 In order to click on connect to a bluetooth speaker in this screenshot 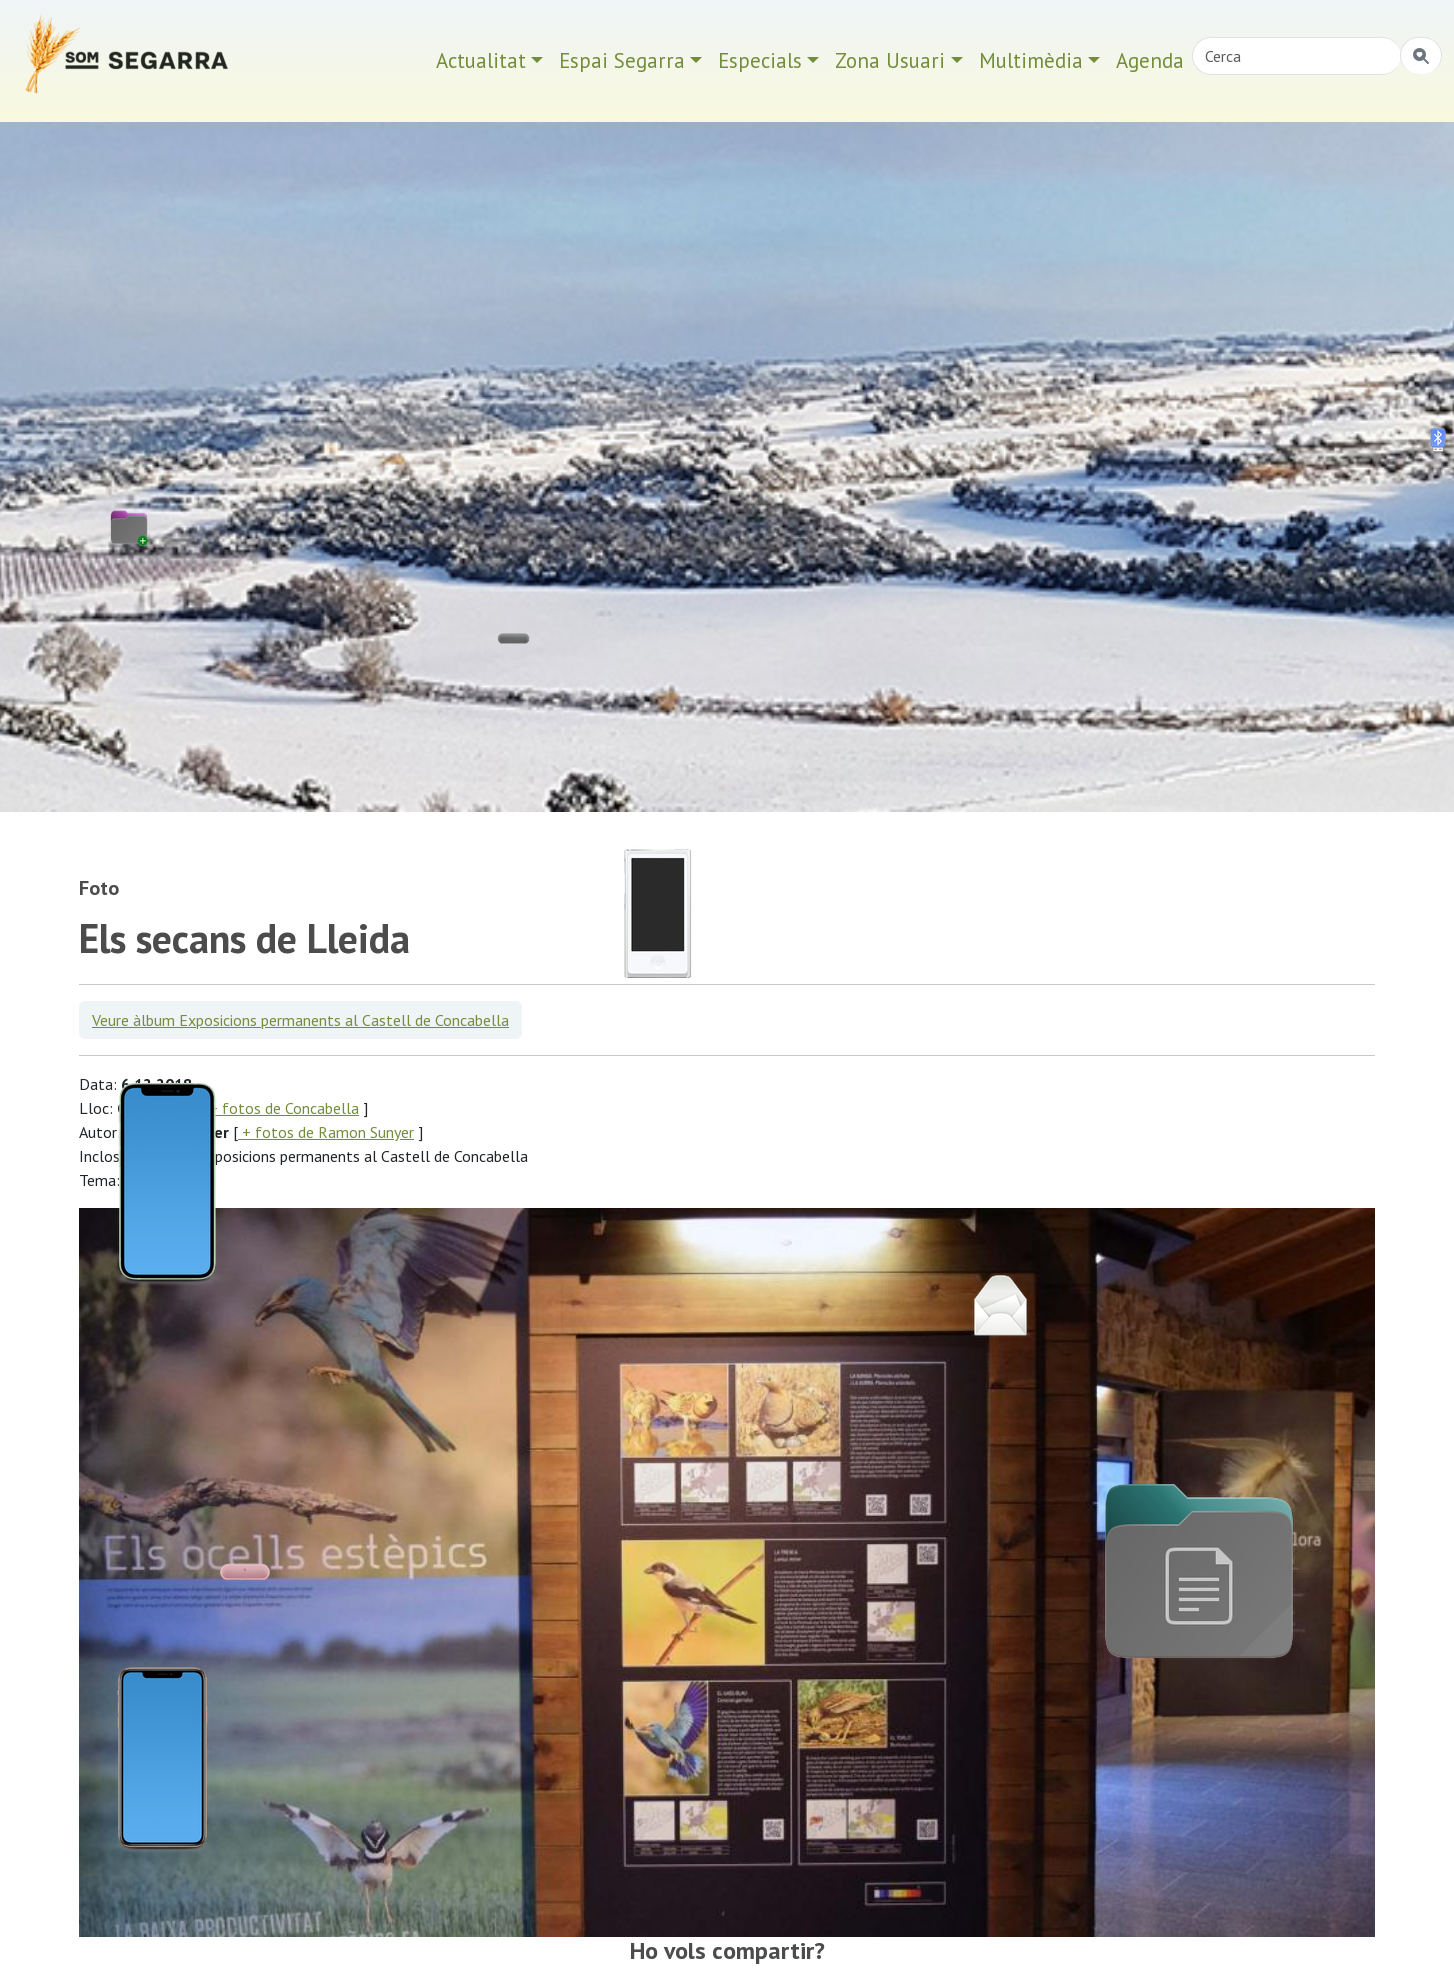, I will do `click(513, 638)`.